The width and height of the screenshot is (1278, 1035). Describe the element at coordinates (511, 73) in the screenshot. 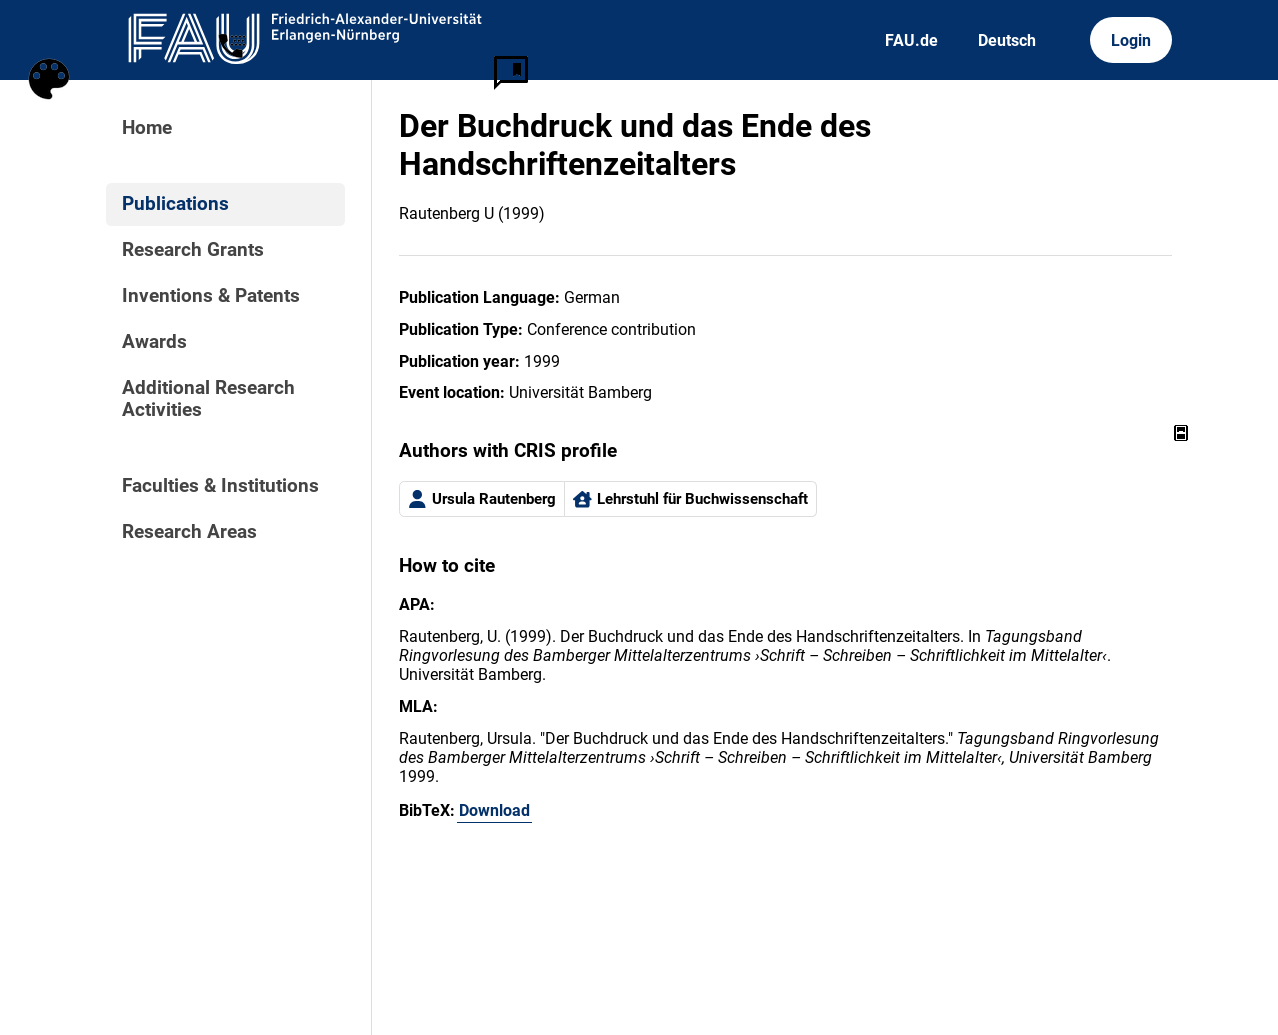

I see `access saved comments or messages` at that location.